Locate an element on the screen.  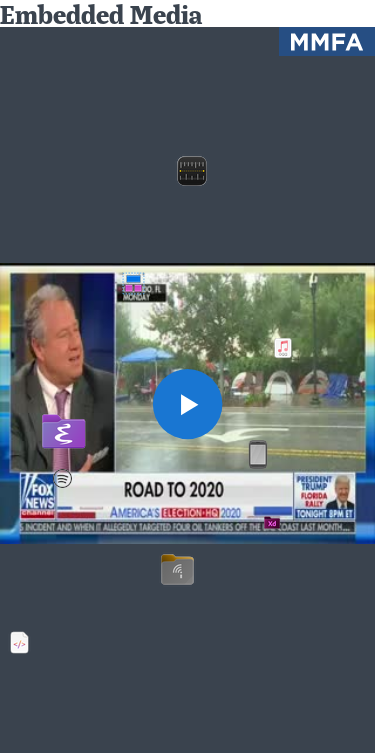
a maven xml configuration file is located at coordinates (19, 642).